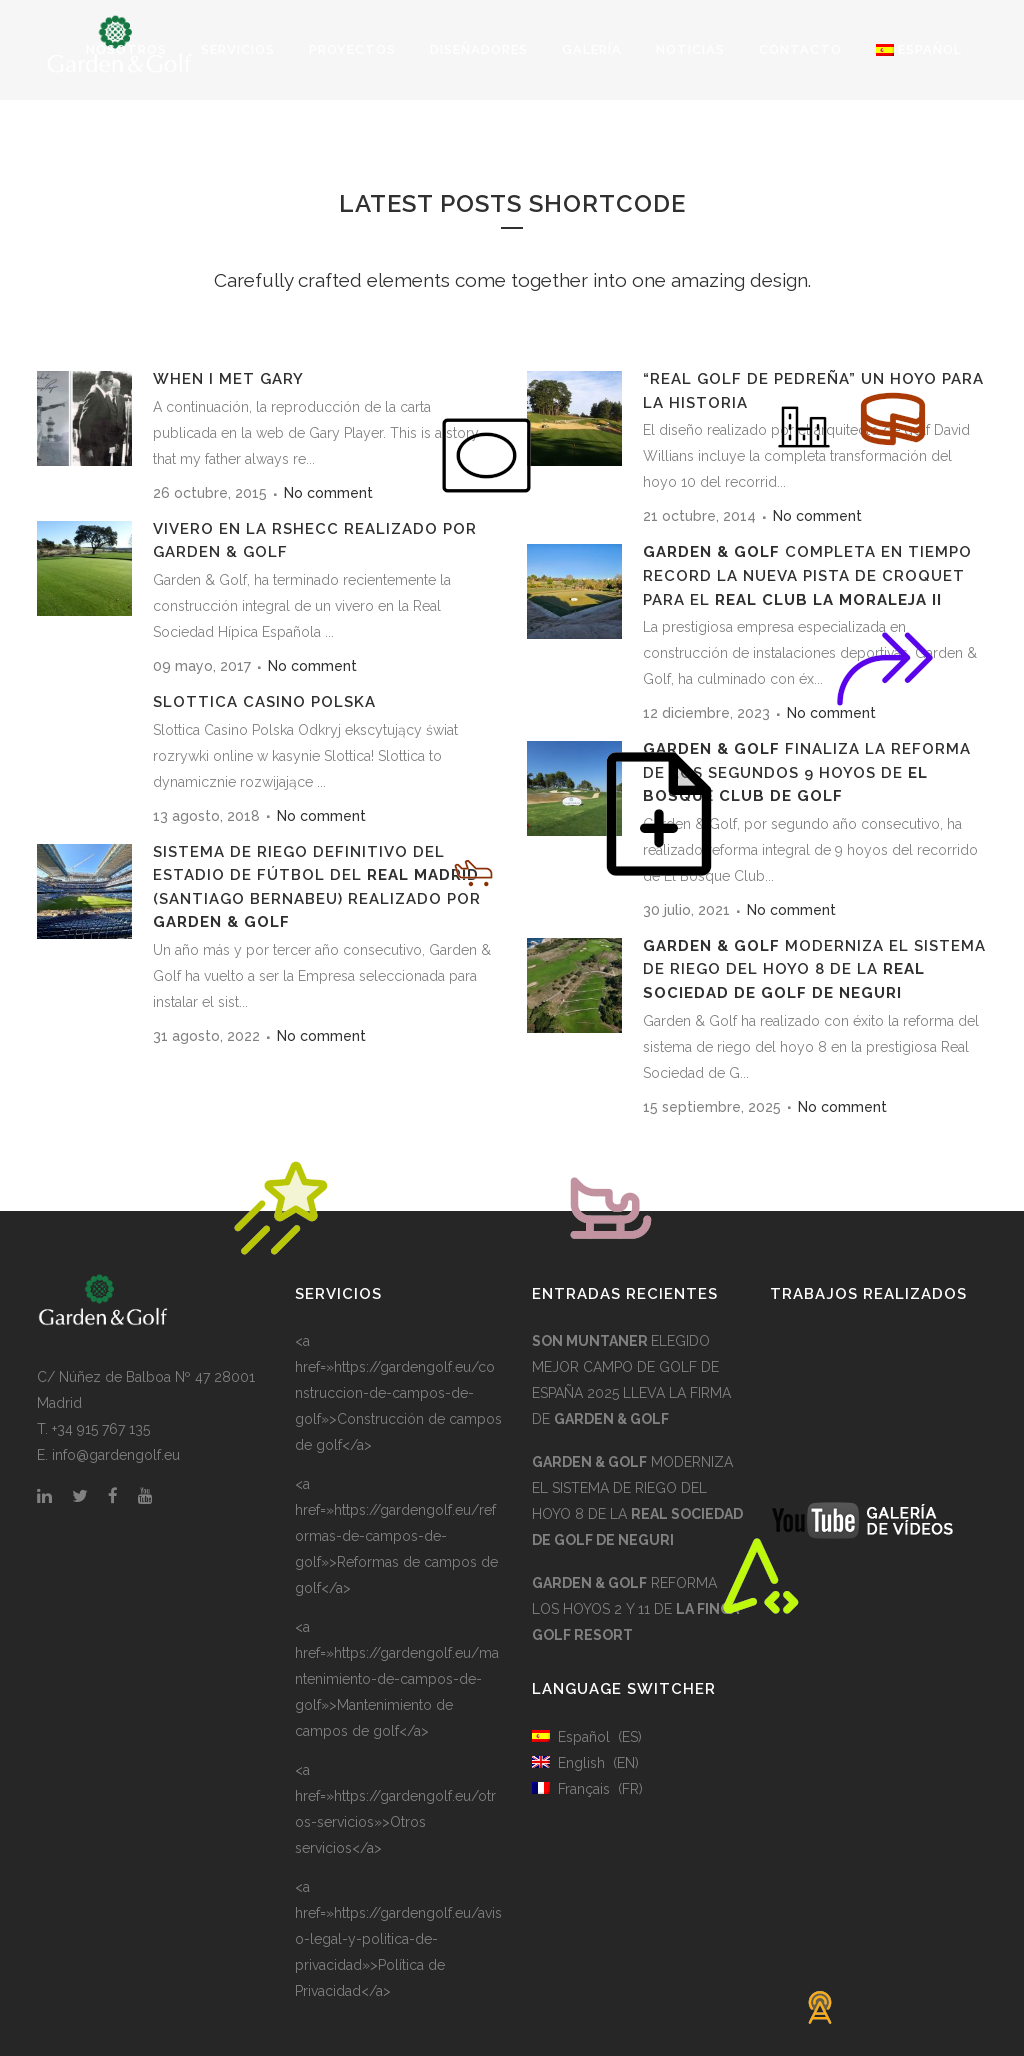  I want to click on indicates cellular network signal strength, so click(820, 2008).